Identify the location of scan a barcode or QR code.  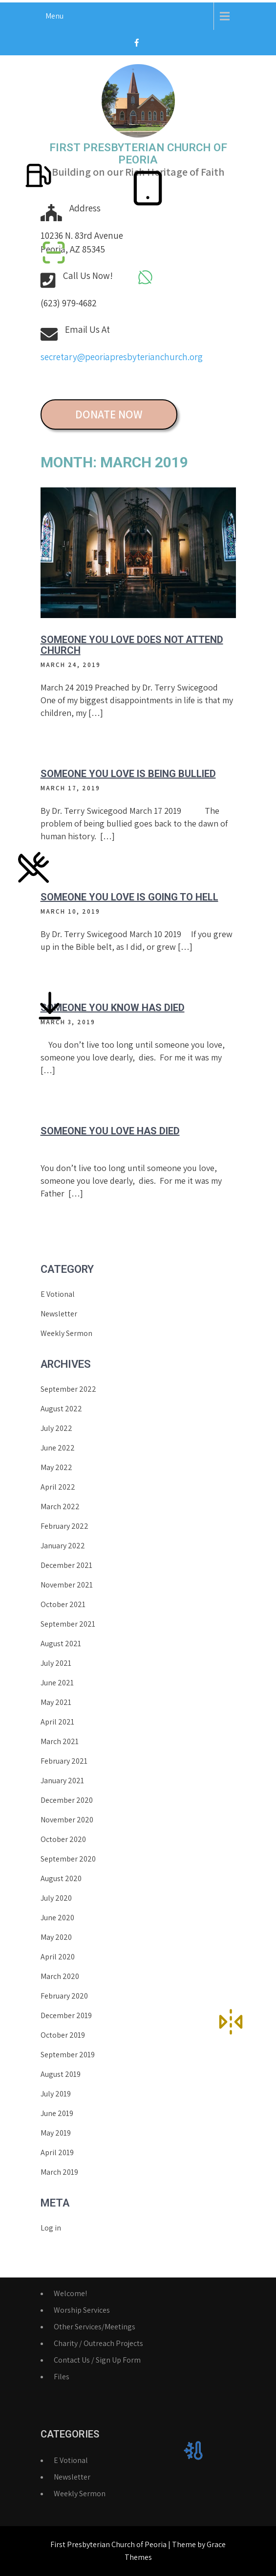
(54, 253).